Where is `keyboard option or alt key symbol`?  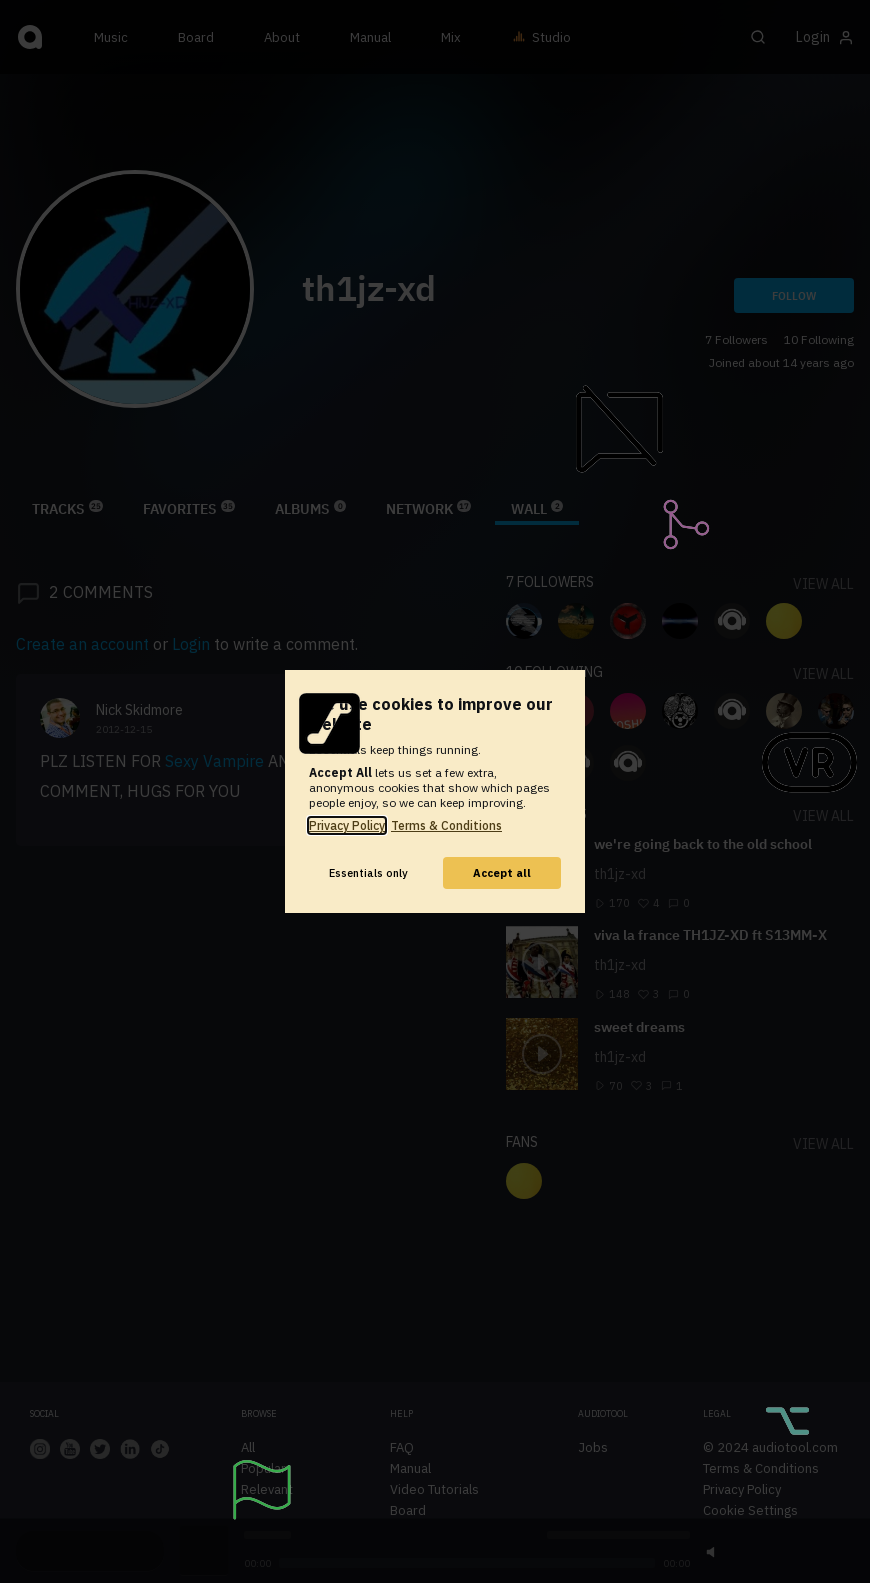
keyboard option or alt key symbol is located at coordinates (787, 1419).